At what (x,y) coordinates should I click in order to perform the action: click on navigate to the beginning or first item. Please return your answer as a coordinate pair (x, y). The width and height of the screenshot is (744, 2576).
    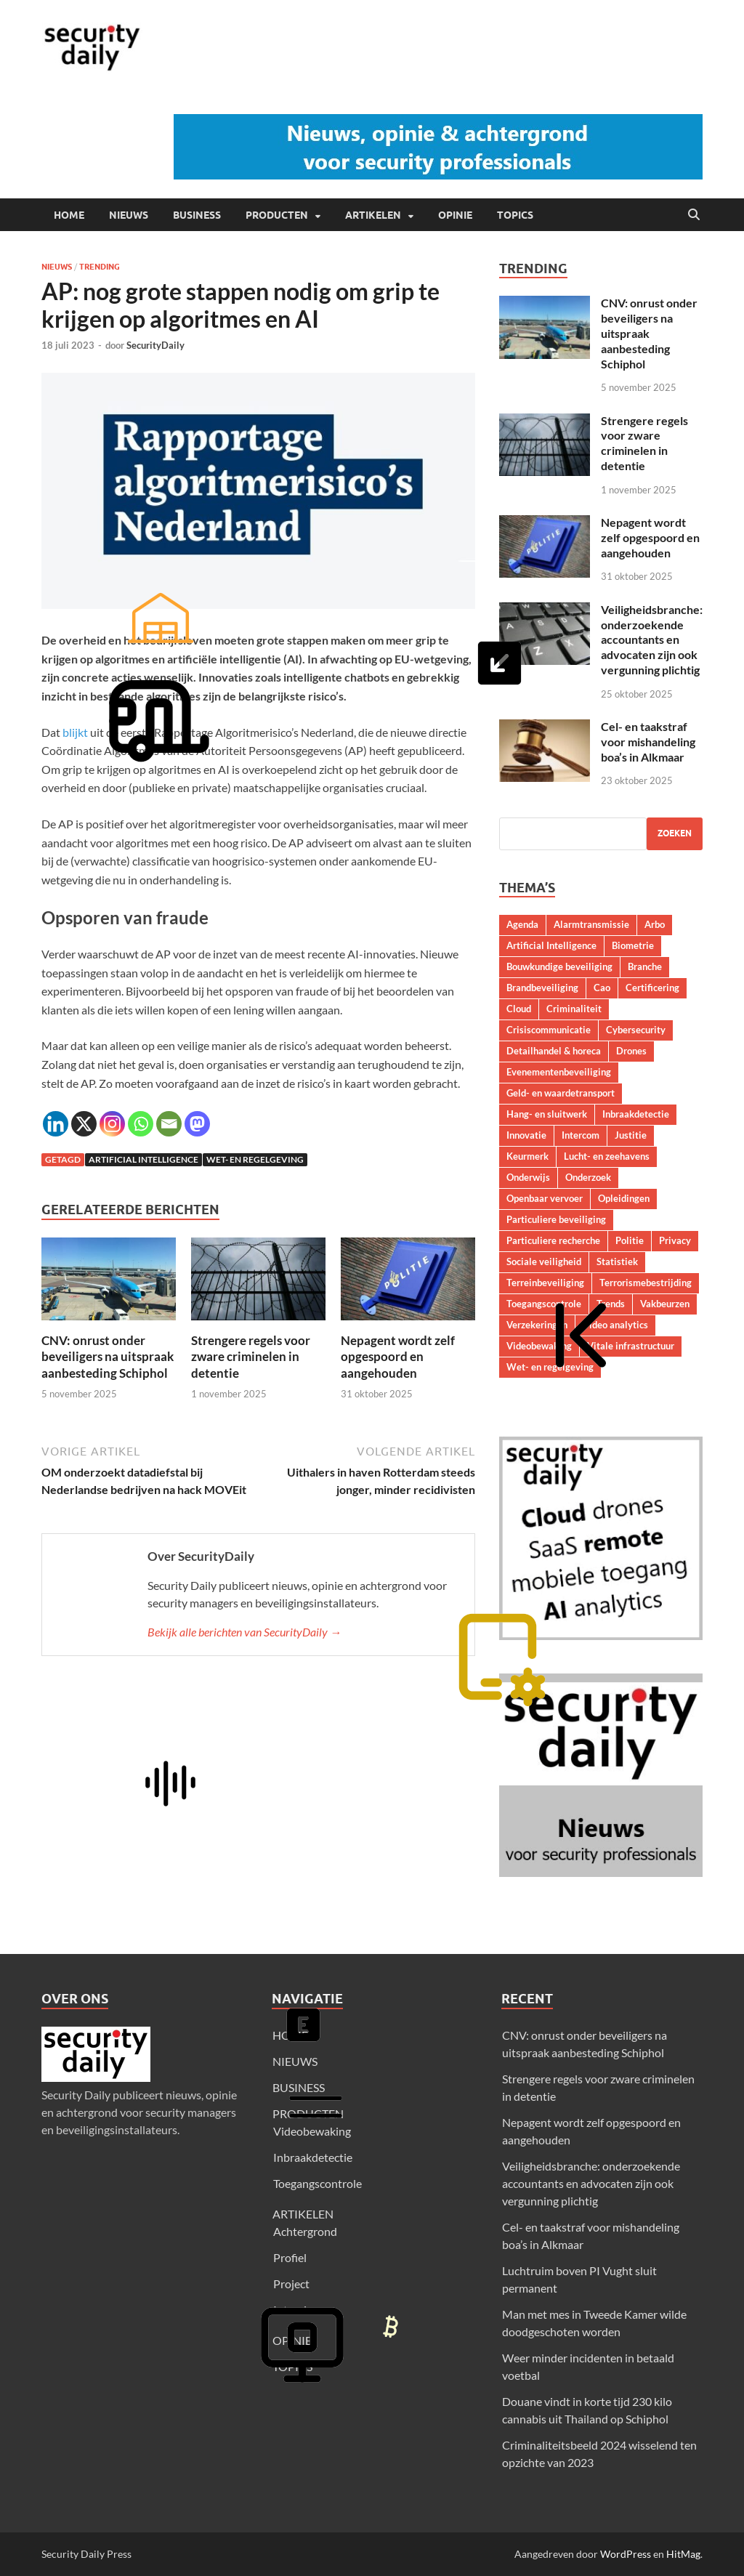
    Looking at the image, I should click on (579, 1335).